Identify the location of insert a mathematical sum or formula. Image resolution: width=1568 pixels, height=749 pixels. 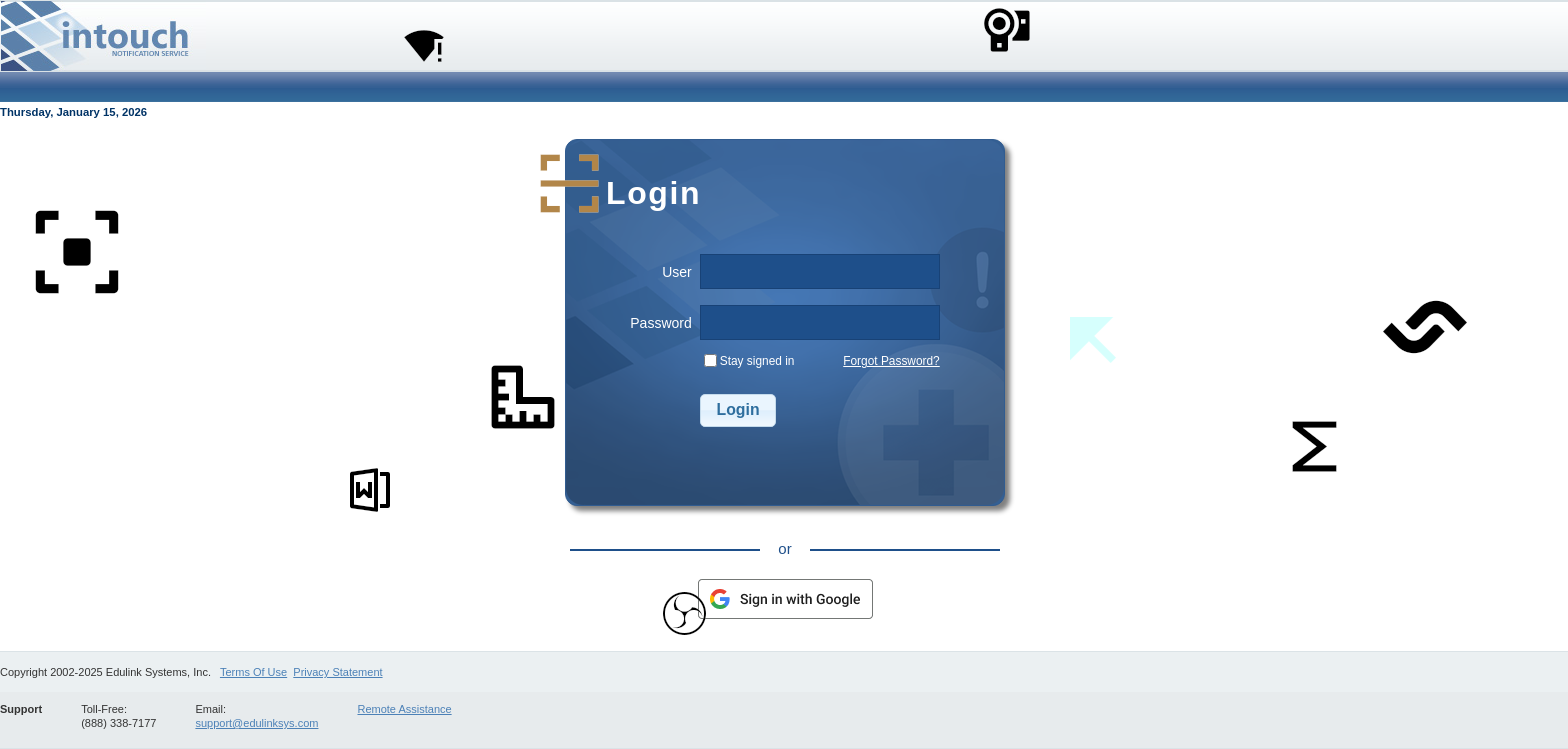
(1314, 446).